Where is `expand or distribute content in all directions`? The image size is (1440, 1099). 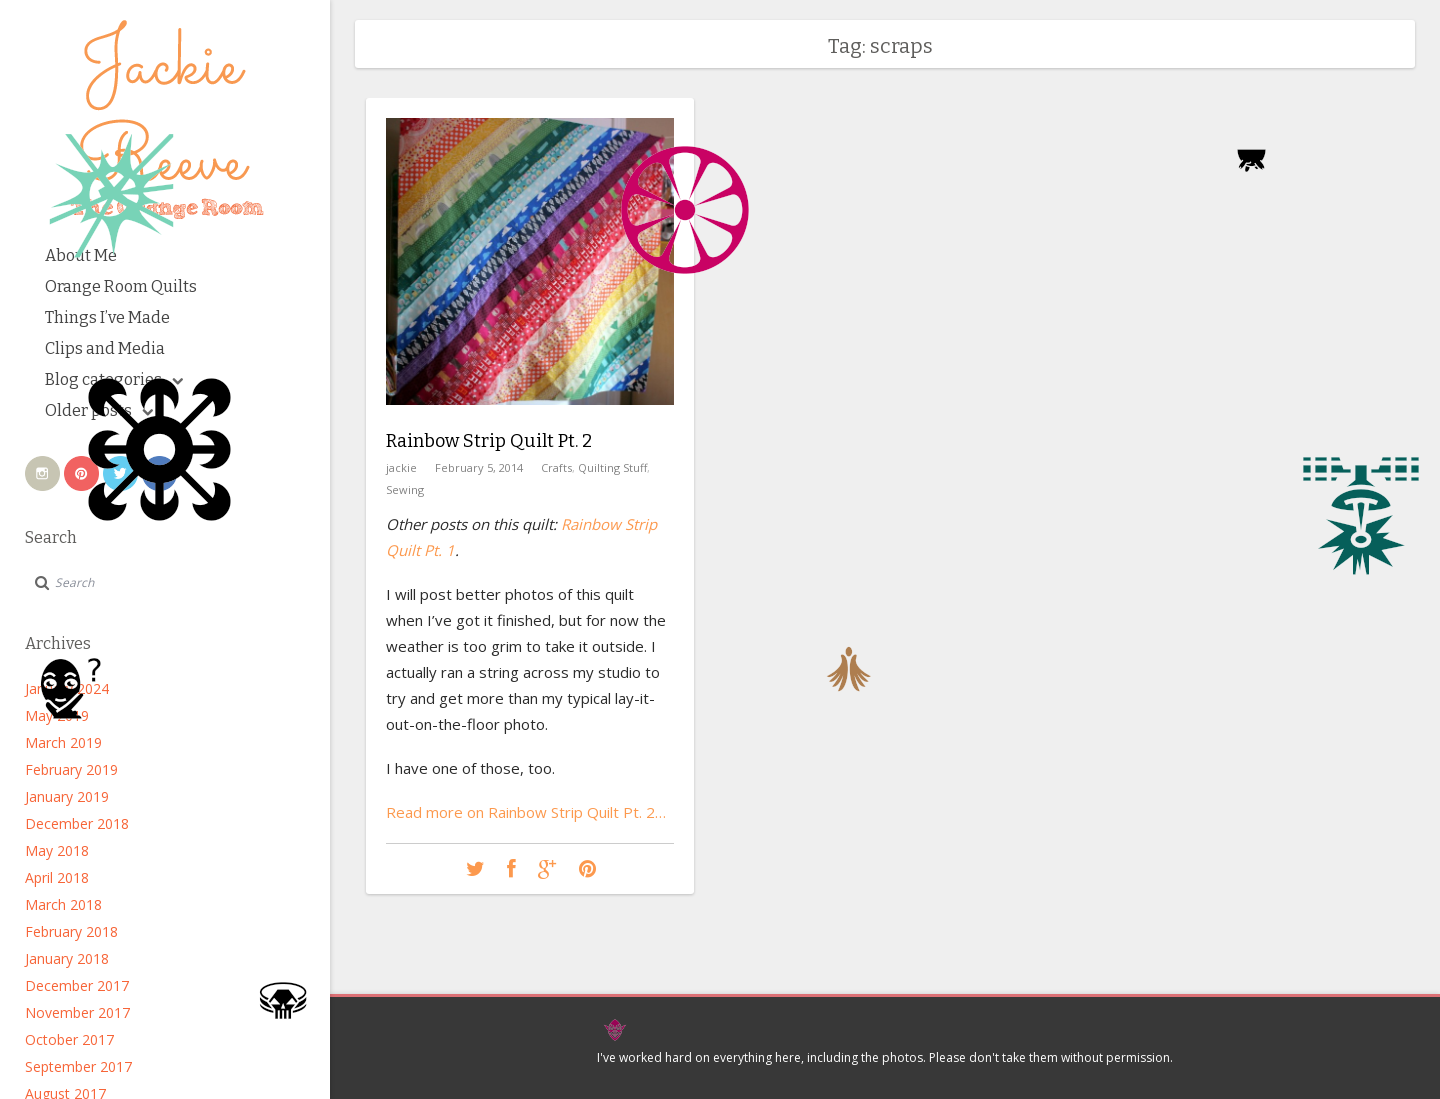 expand or distribute content in all directions is located at coordinates (159, 449).